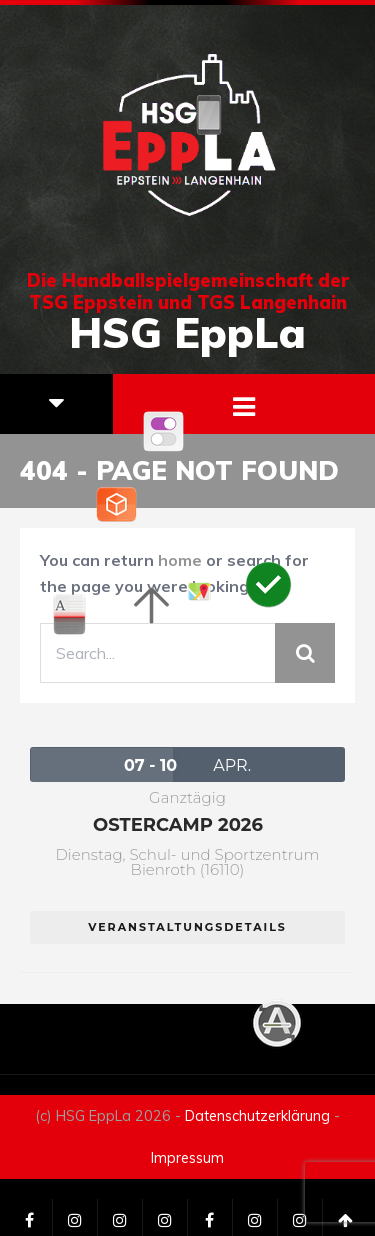 This screenshot has width=375, height=1236. Describe the element at coordinates (163, 431) in the screenshot. I see `open system tweaks or customization settings` at that location.